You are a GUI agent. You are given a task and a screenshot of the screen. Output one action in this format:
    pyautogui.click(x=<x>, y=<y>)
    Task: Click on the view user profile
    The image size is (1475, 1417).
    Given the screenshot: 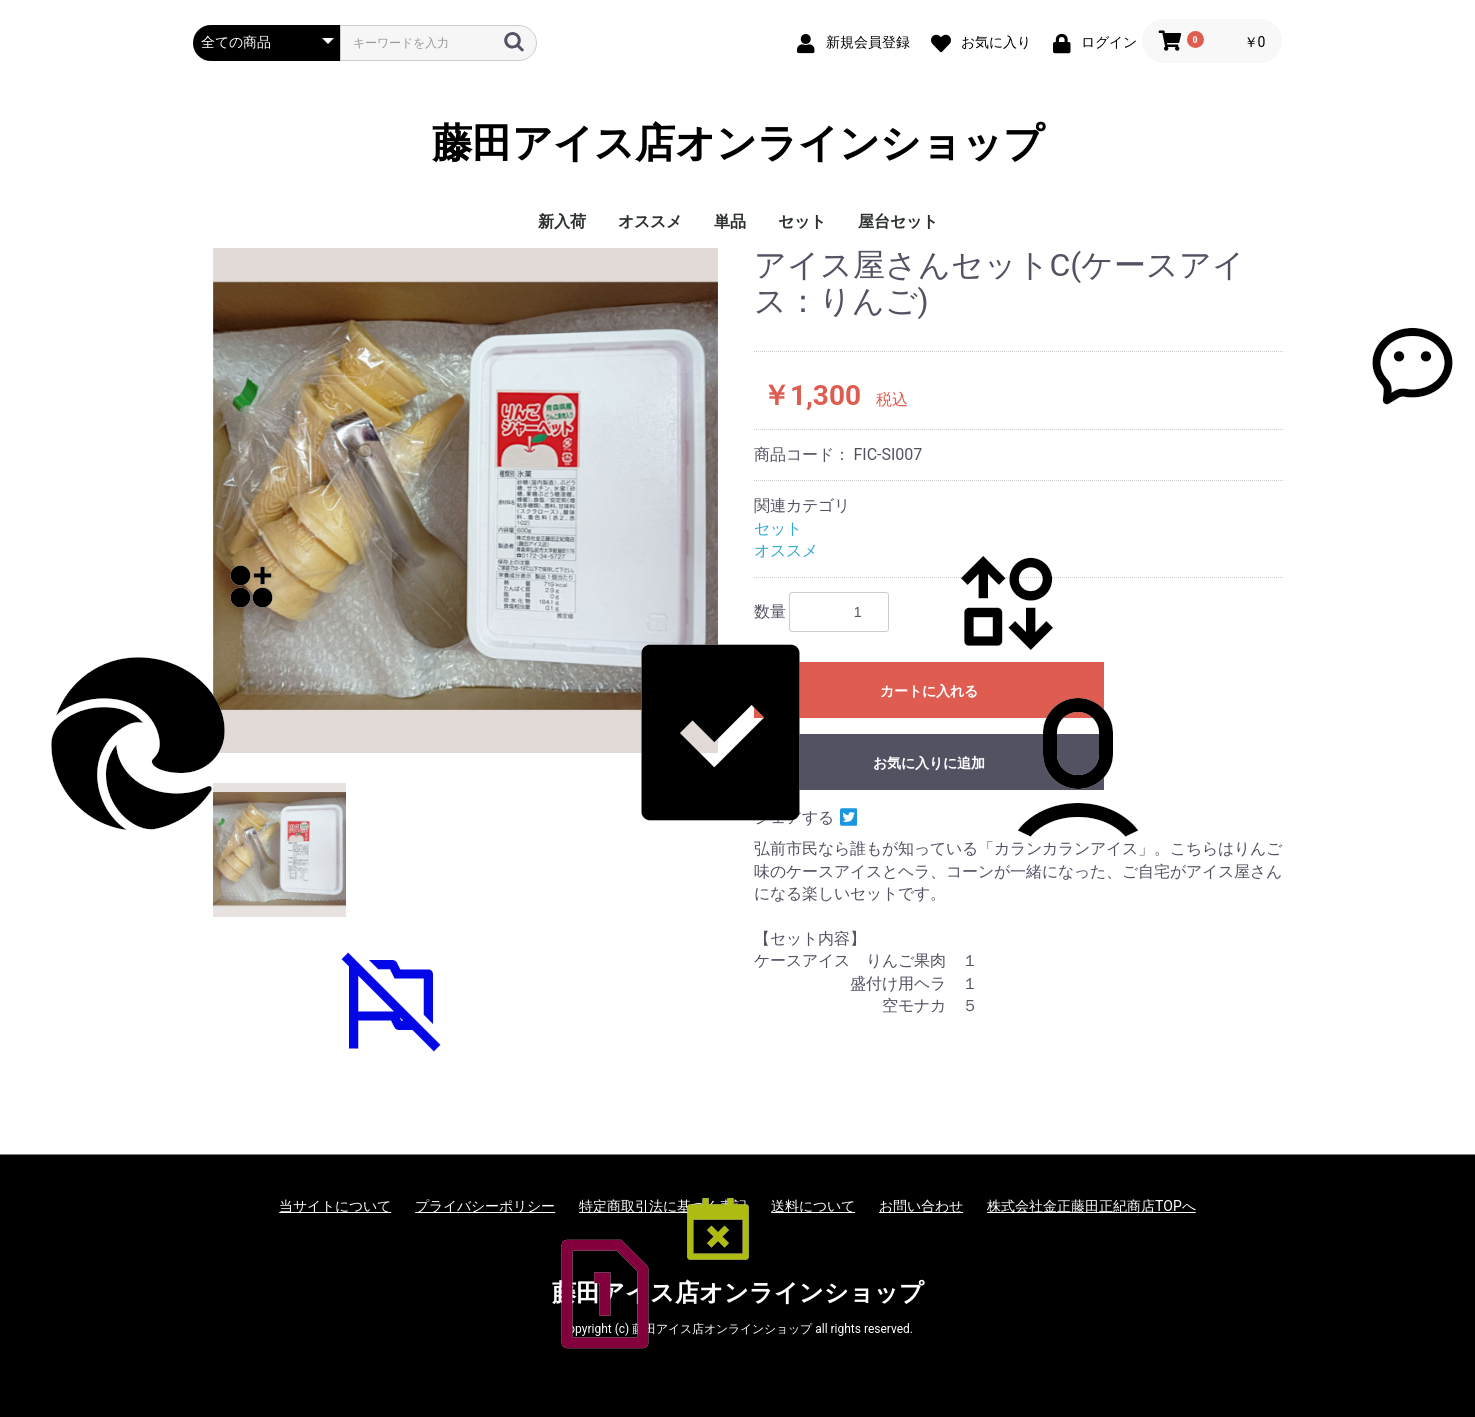 What is the action you would take?
    pyautogui.click(x=1078, y=768)
    